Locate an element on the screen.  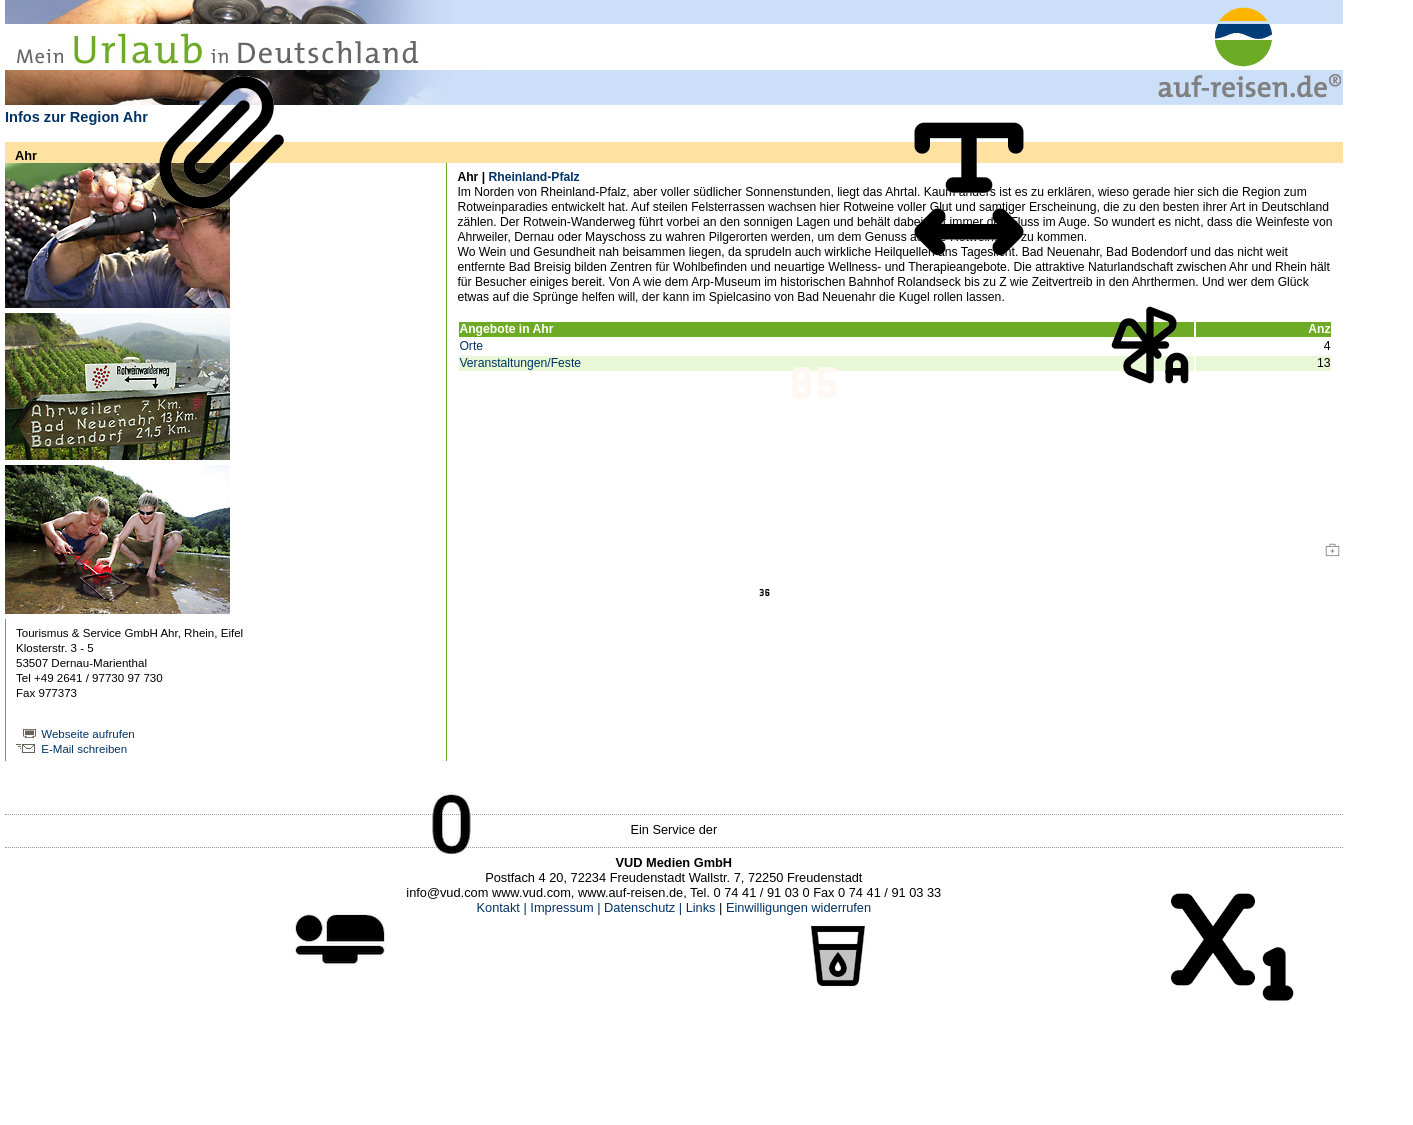
displays the number 85 as a badge or counter is located at coordinates (814, 383).